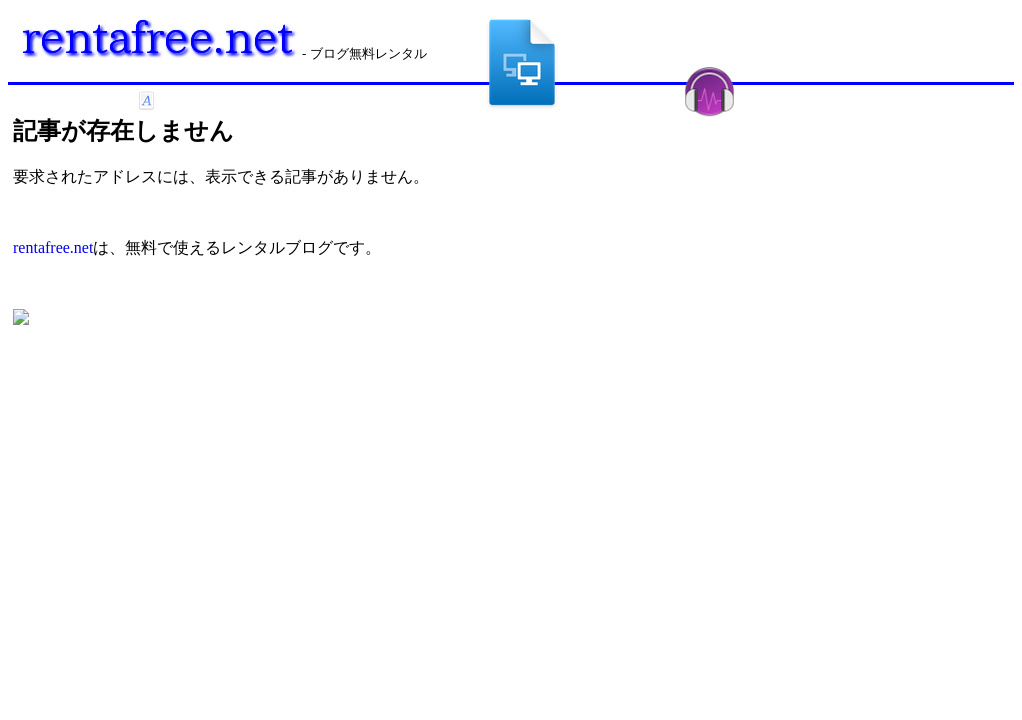  I want to click on open a remote desktop connection file, so click(522, 64).